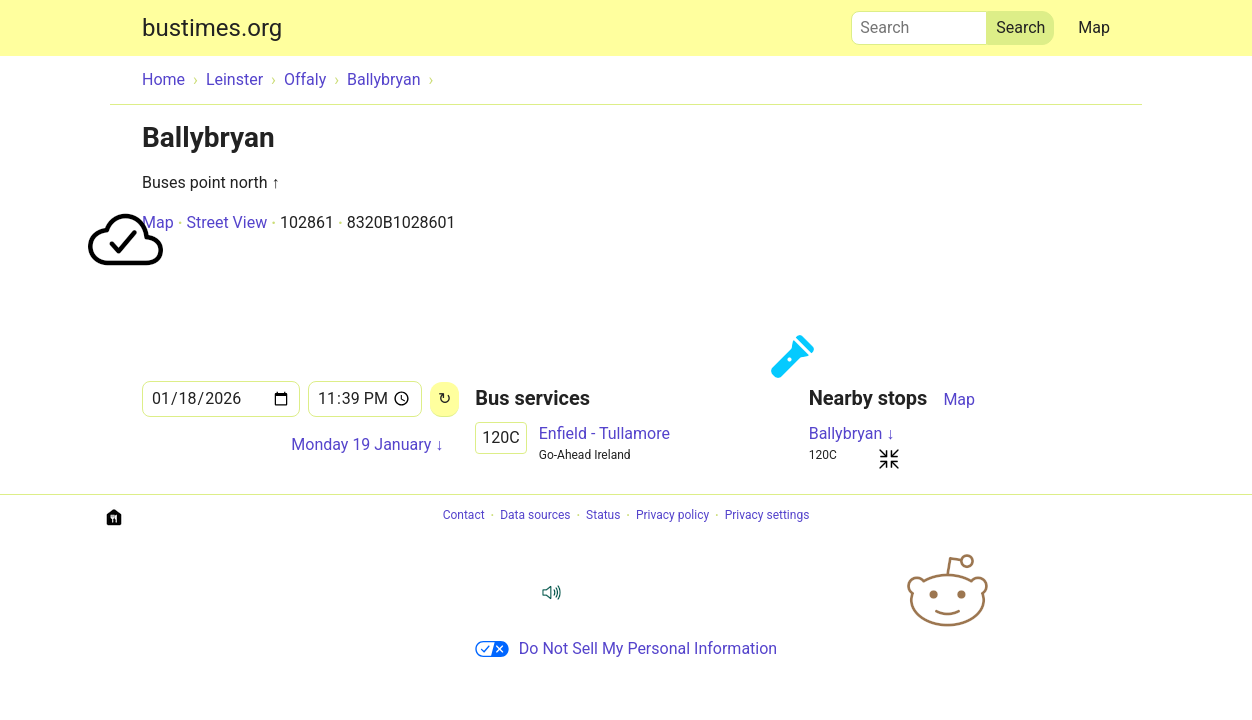 Image resolution: width=1252 pixels, height=720 pixels. I want to click on find nearby food banks or food assistance, so click(114, 517).